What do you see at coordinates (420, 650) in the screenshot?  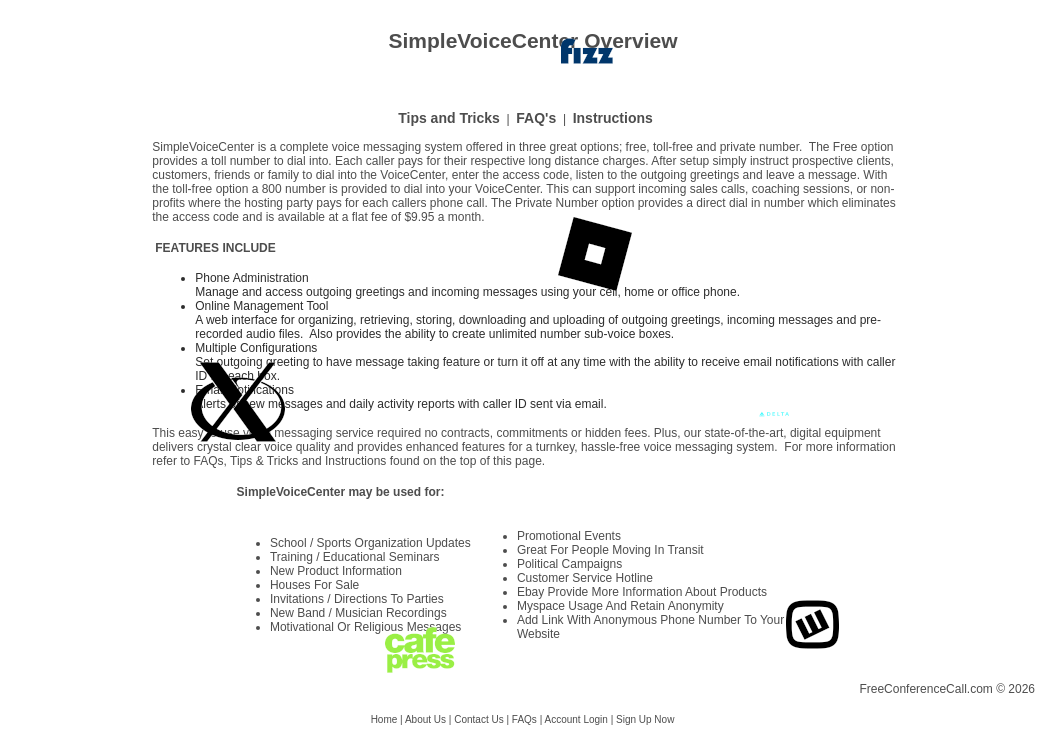 I see `visit cafepress website or app` at bounding box center [420, 650].